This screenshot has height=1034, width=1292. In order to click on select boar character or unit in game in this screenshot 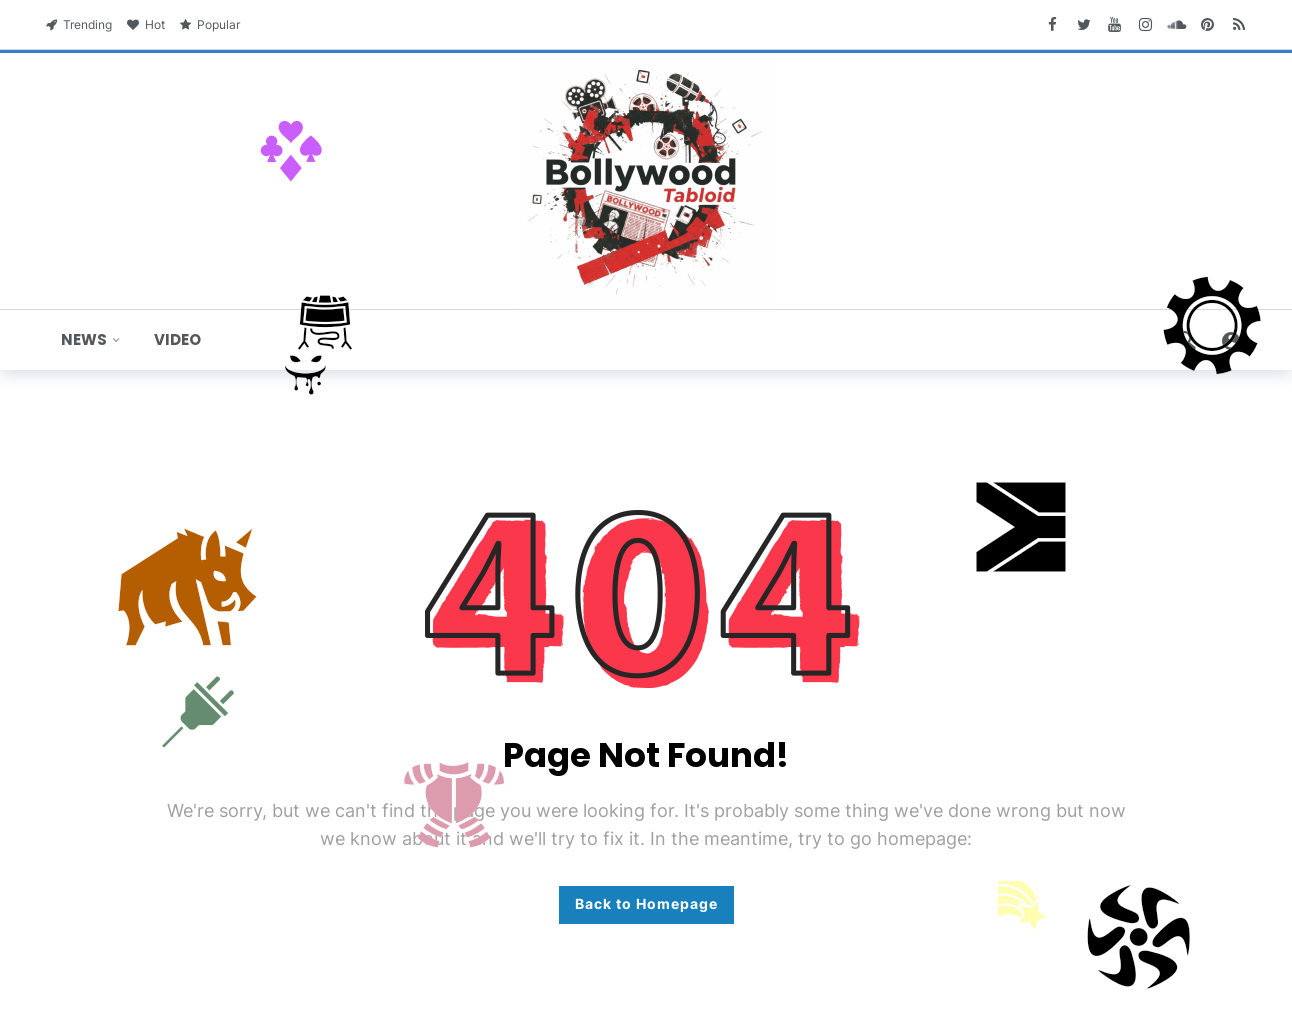, I will do `click(187, 584)`.